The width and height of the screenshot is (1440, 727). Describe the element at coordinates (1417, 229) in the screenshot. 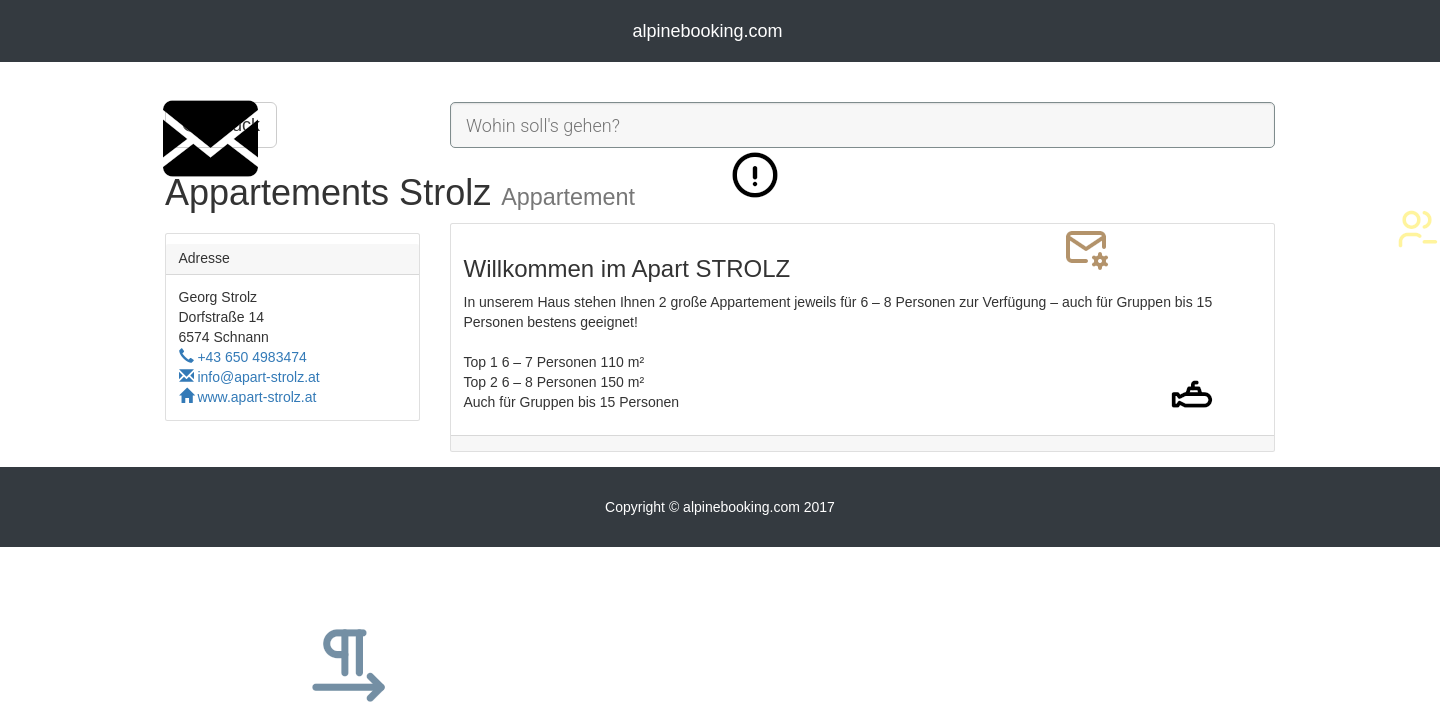

I see `remove a member from the group` at that location.